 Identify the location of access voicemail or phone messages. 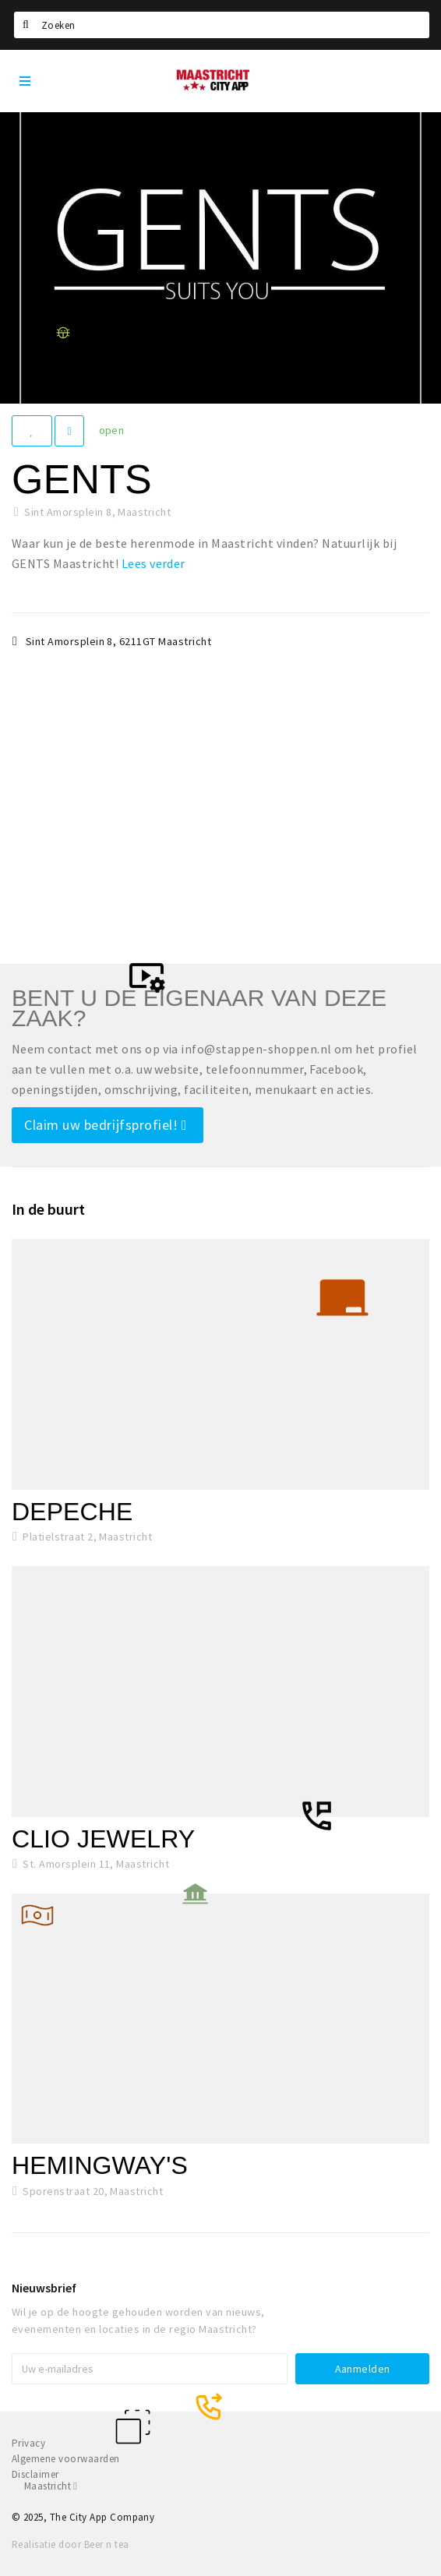
(316, 1816).